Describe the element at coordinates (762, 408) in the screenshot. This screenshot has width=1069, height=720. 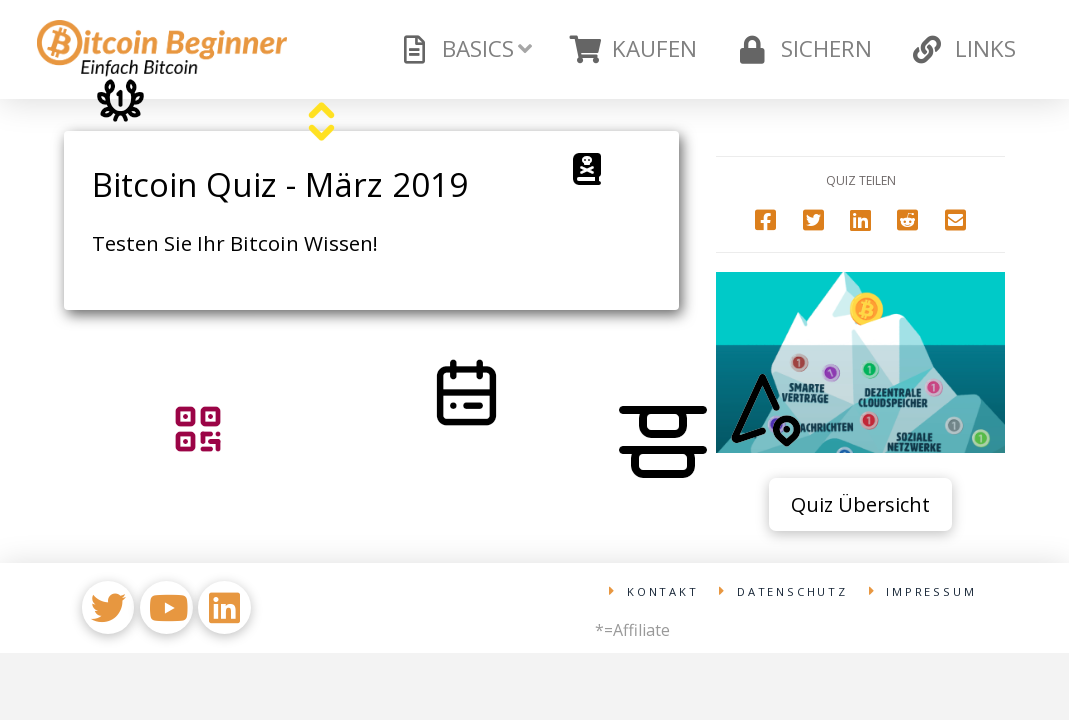
I see `navigate to a pinned location` at that location.